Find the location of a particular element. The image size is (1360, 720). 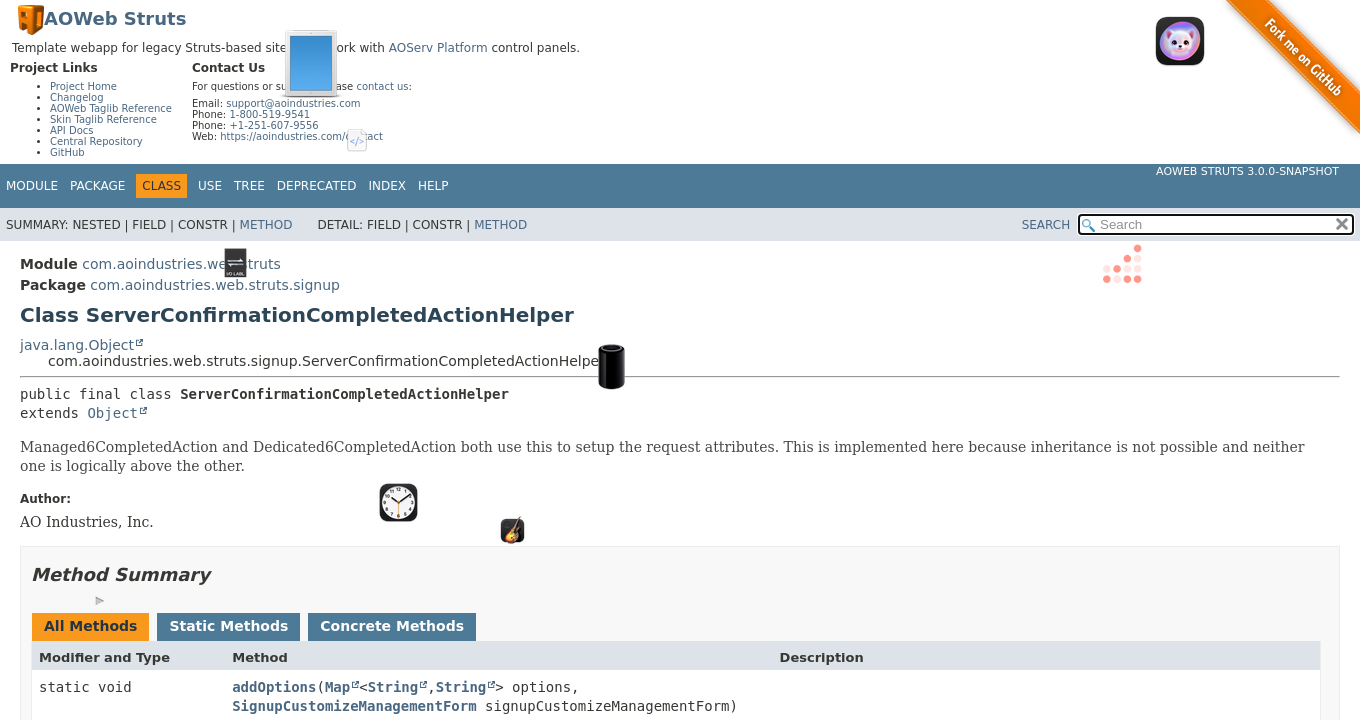

open an html document is located at coordinates (357, 140).